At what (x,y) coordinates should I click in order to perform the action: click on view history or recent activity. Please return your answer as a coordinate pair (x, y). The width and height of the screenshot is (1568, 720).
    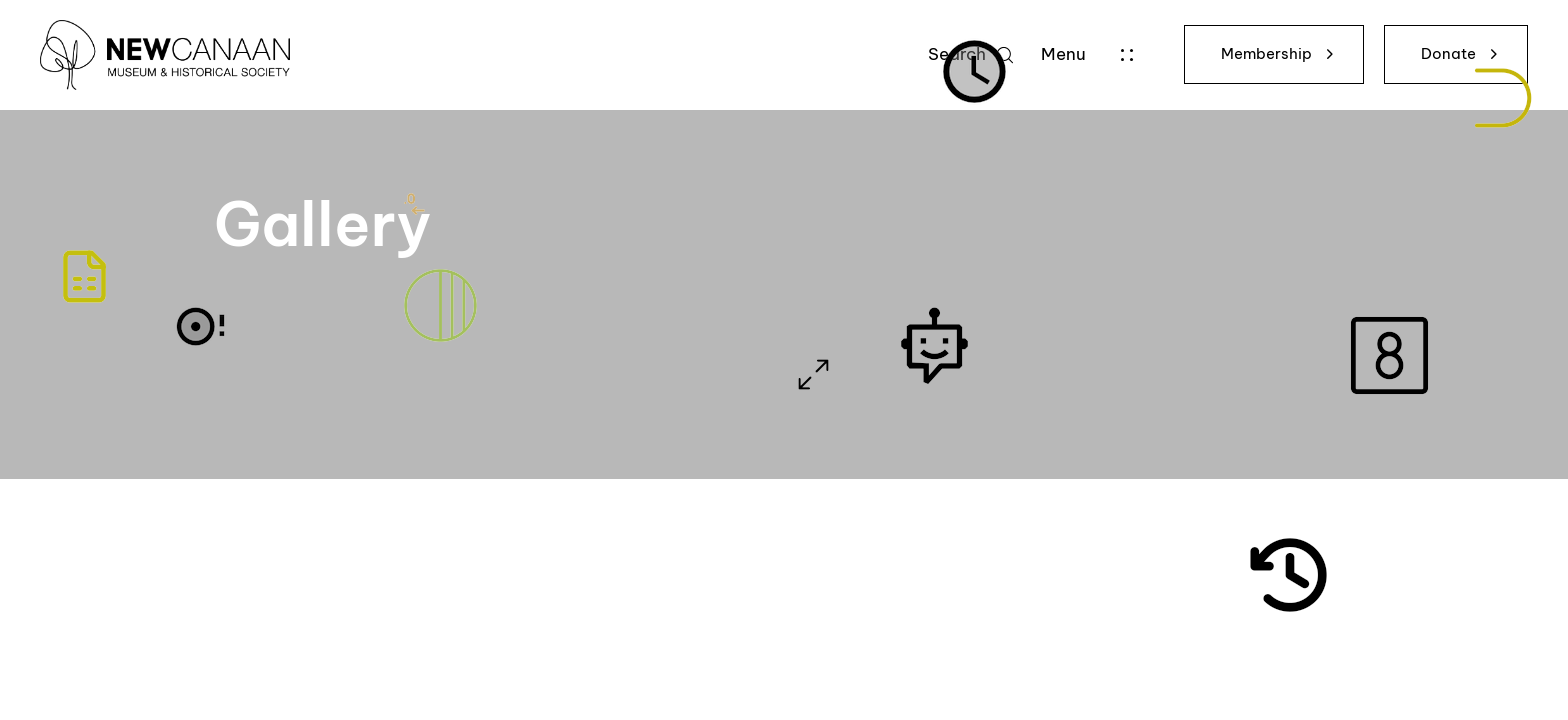
    Looking at the image, I should click on (1290, 575).